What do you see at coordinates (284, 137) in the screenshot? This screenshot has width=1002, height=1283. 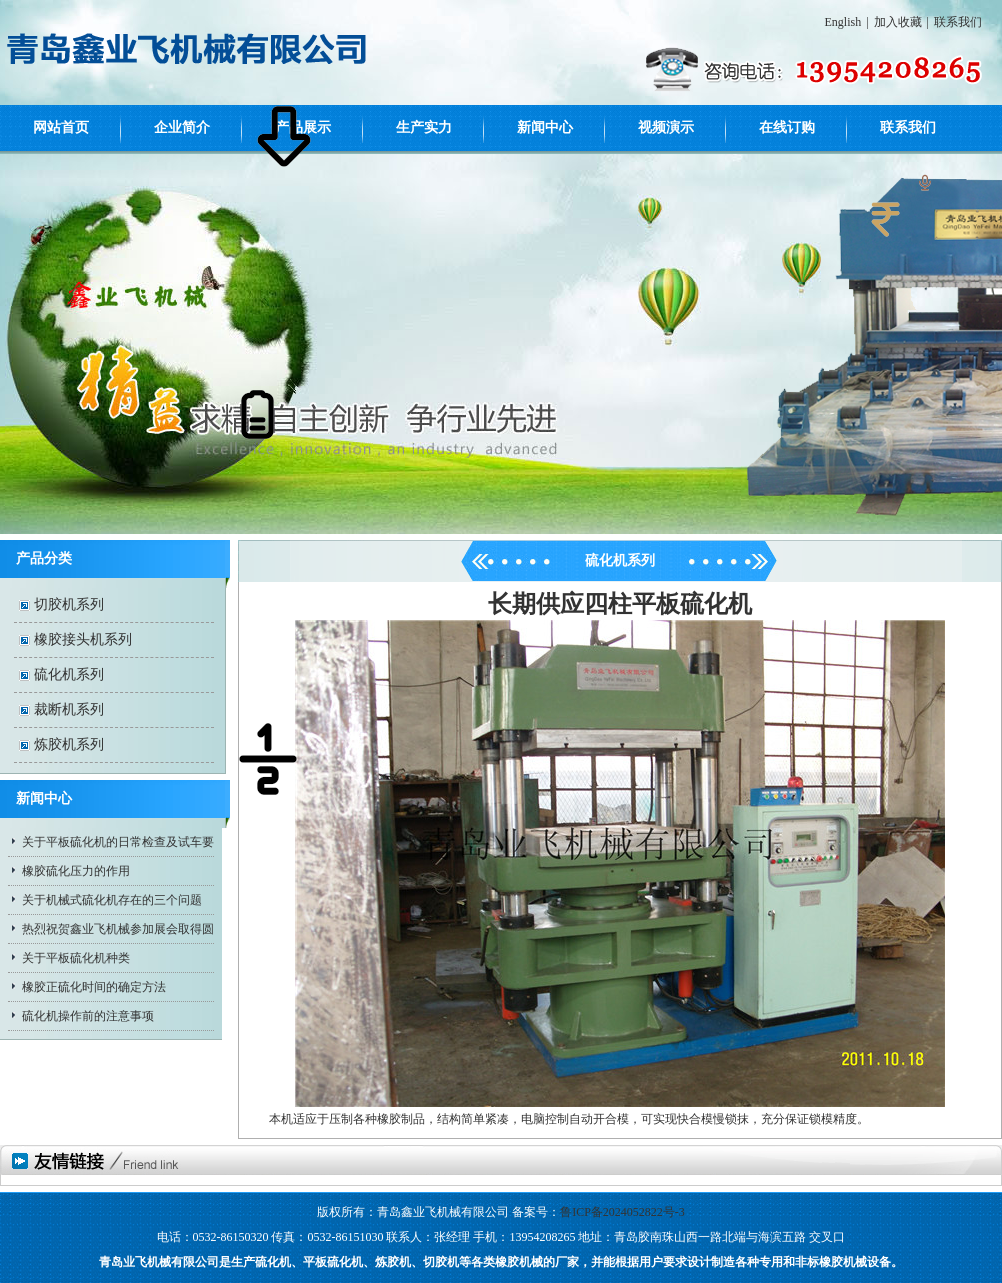 I see `download a file or content` at bounding box center [284, 137].